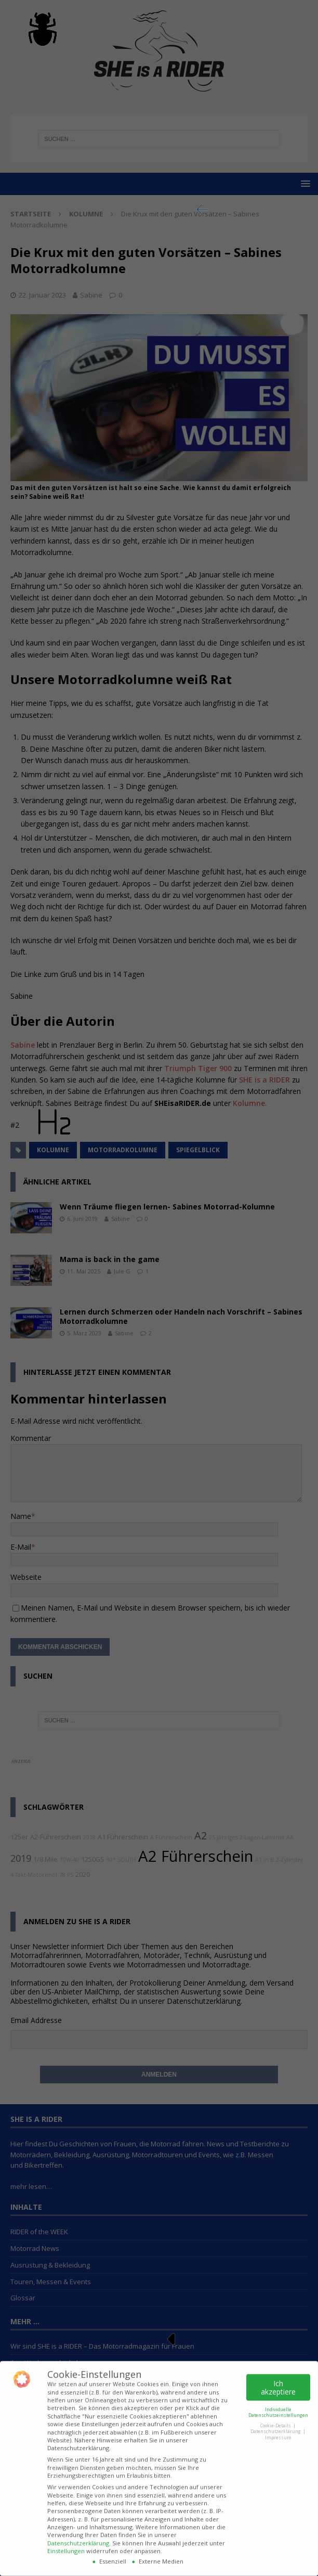  What do you see at coordinates (171, 2339) in the screenshot?
I see `navigate to the previous item or screen` at bounding box center [171, 2339].